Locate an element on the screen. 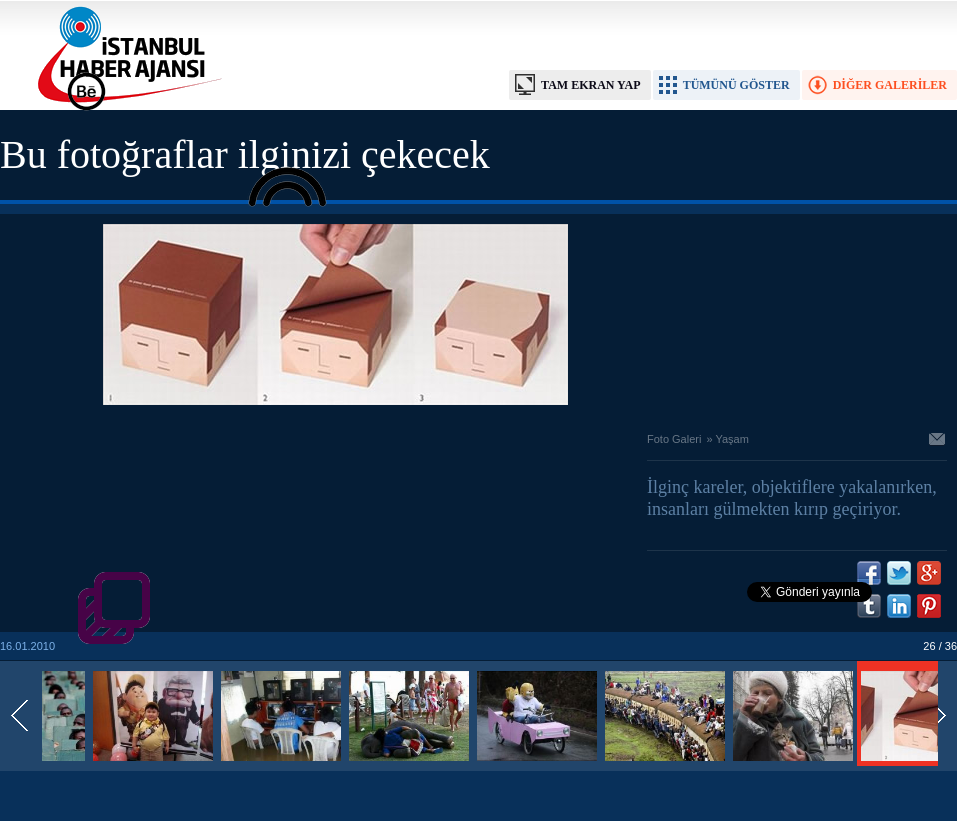 This screenshot has height=828, width=957. select the bottom layer in a stack is located at coordinates (114, 608).